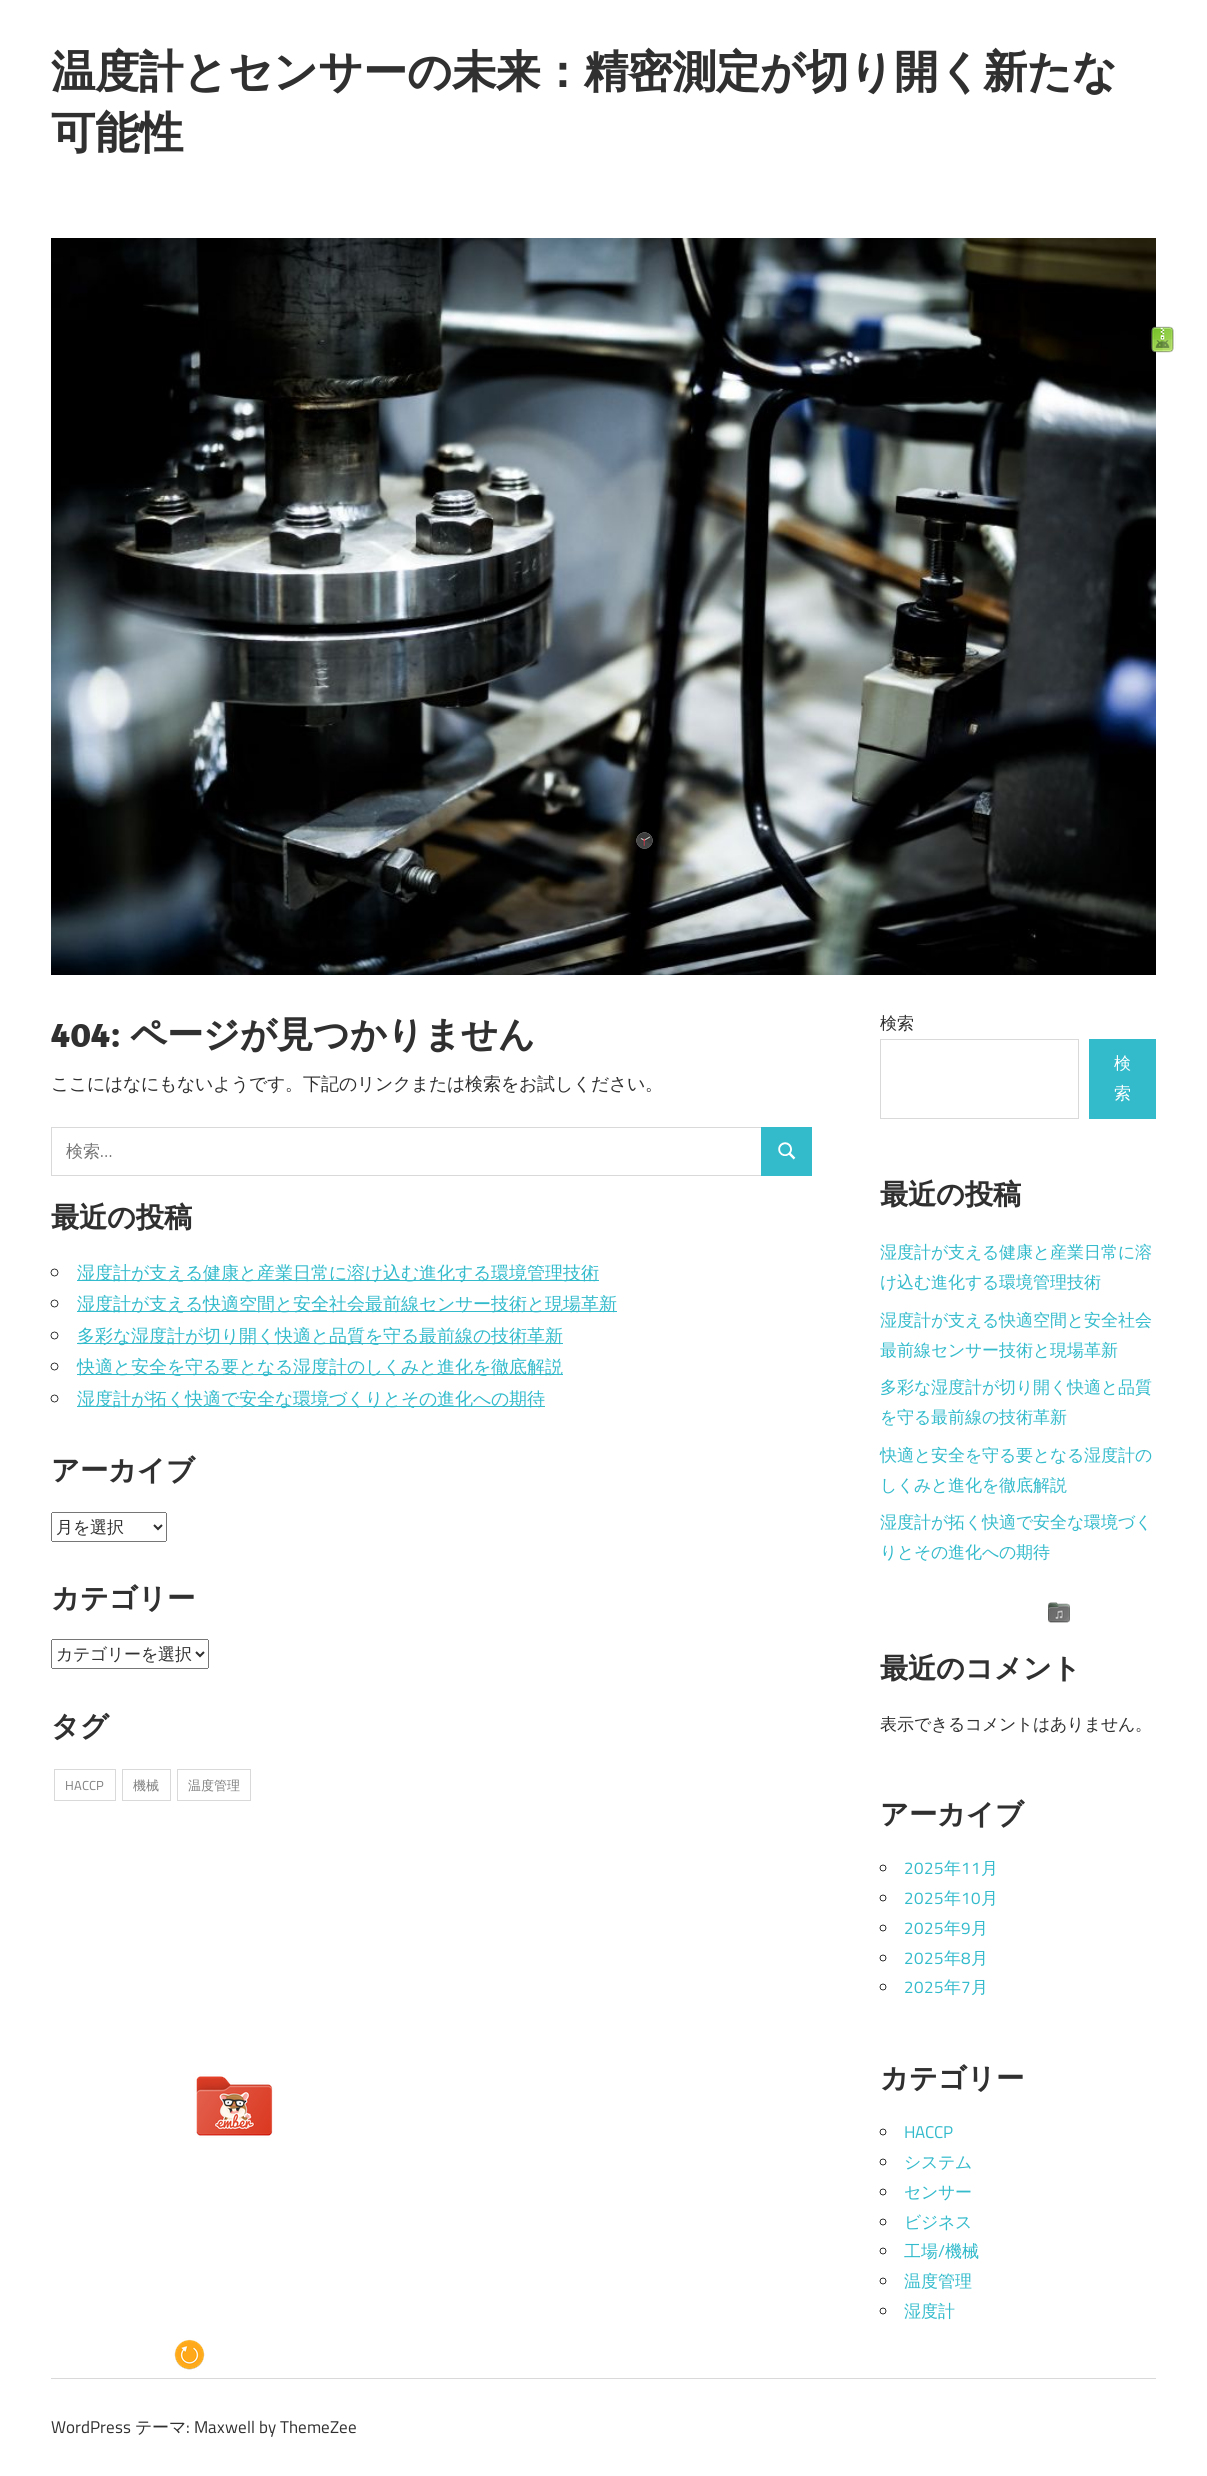  I want to click on reboot or restart the system, so click(189, 2354).